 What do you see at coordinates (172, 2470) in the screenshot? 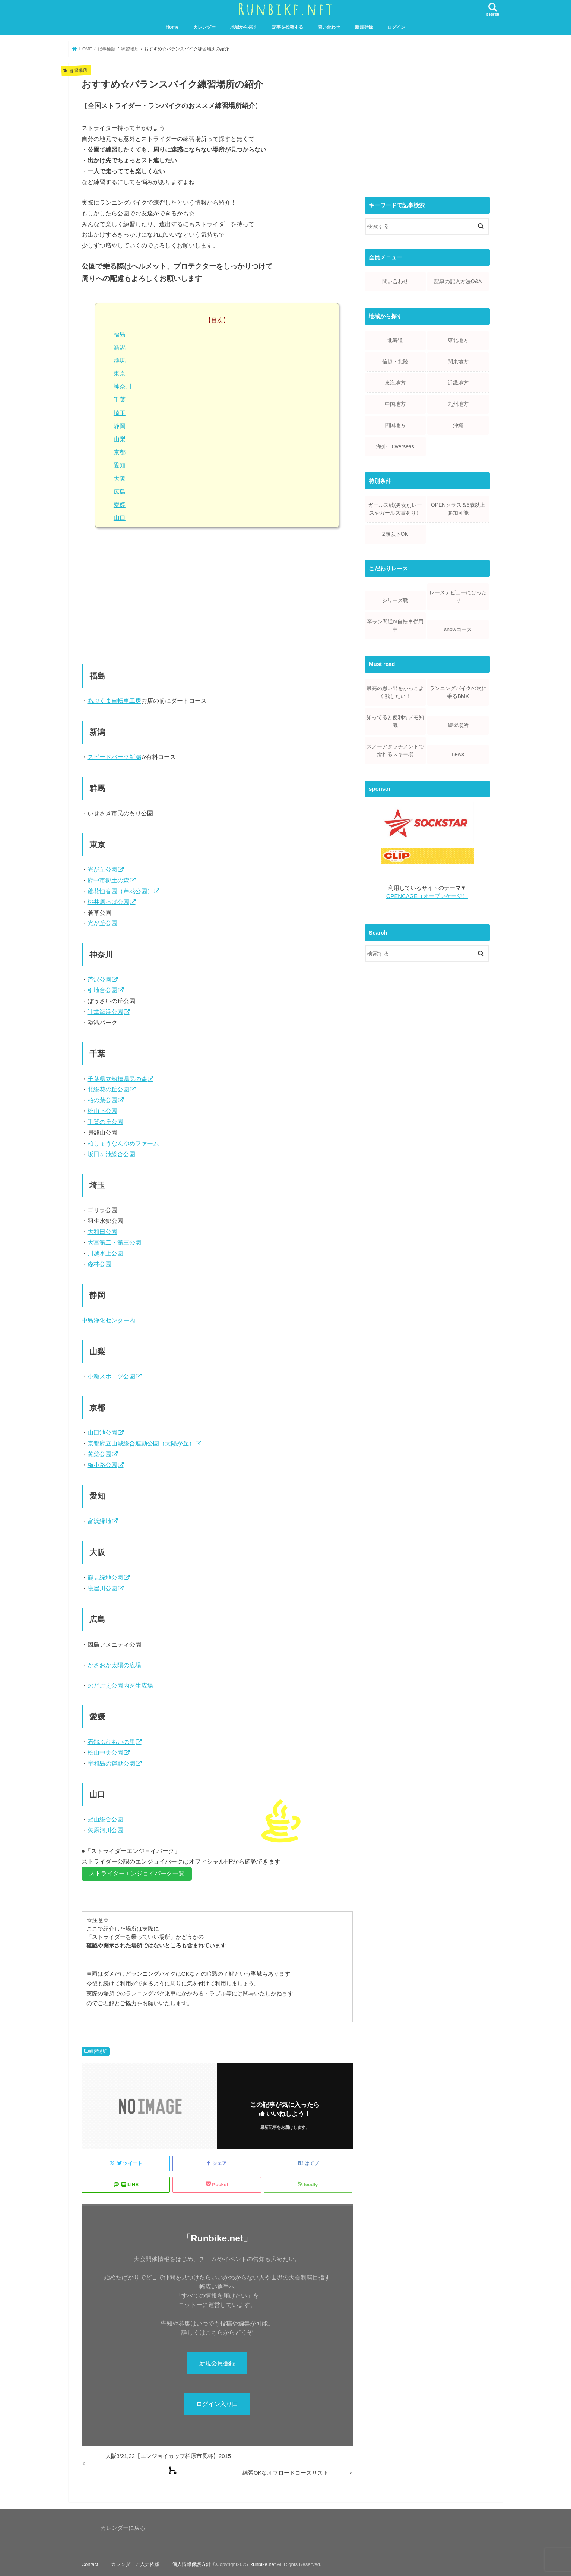
I see `merge branches in a git repository` at bounding box center [172, 2470].